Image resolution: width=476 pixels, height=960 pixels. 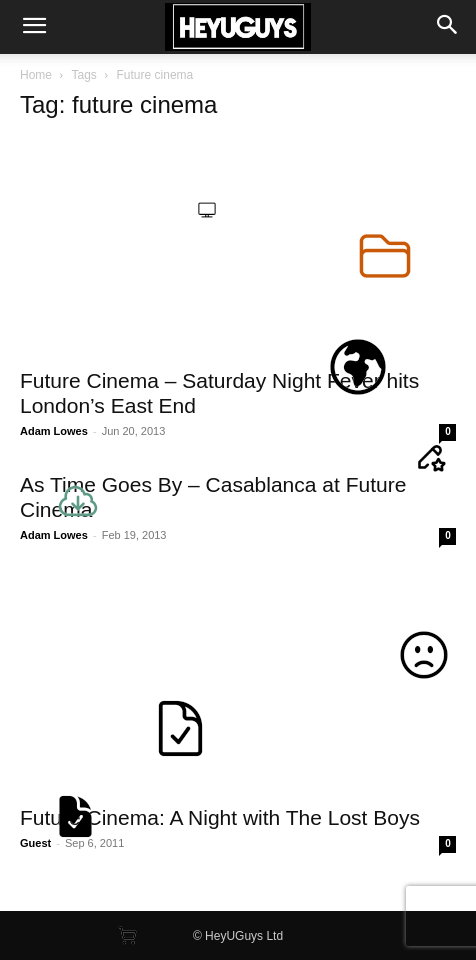 What do you see at coordinates (75, 816) in the screenshot?
I see `document verified or approved` at bounding box center [75, 816].